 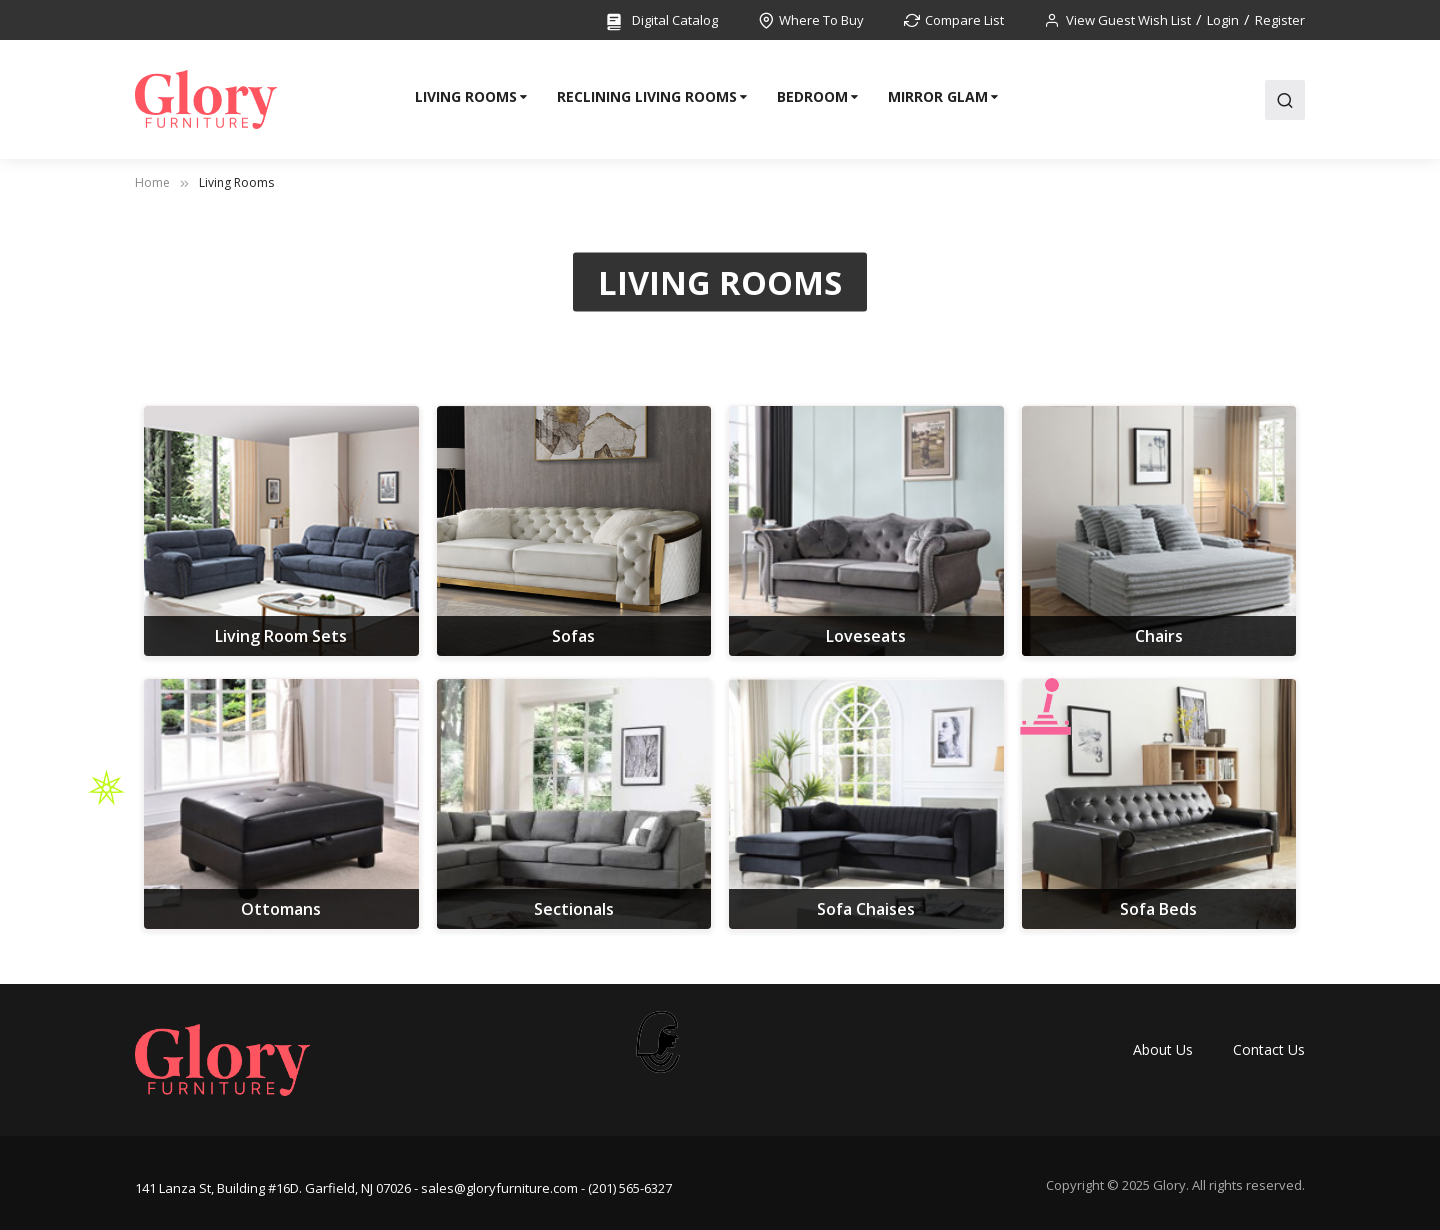 I want to click on access game controls or gaming mode, so click(x=1045, y=705).